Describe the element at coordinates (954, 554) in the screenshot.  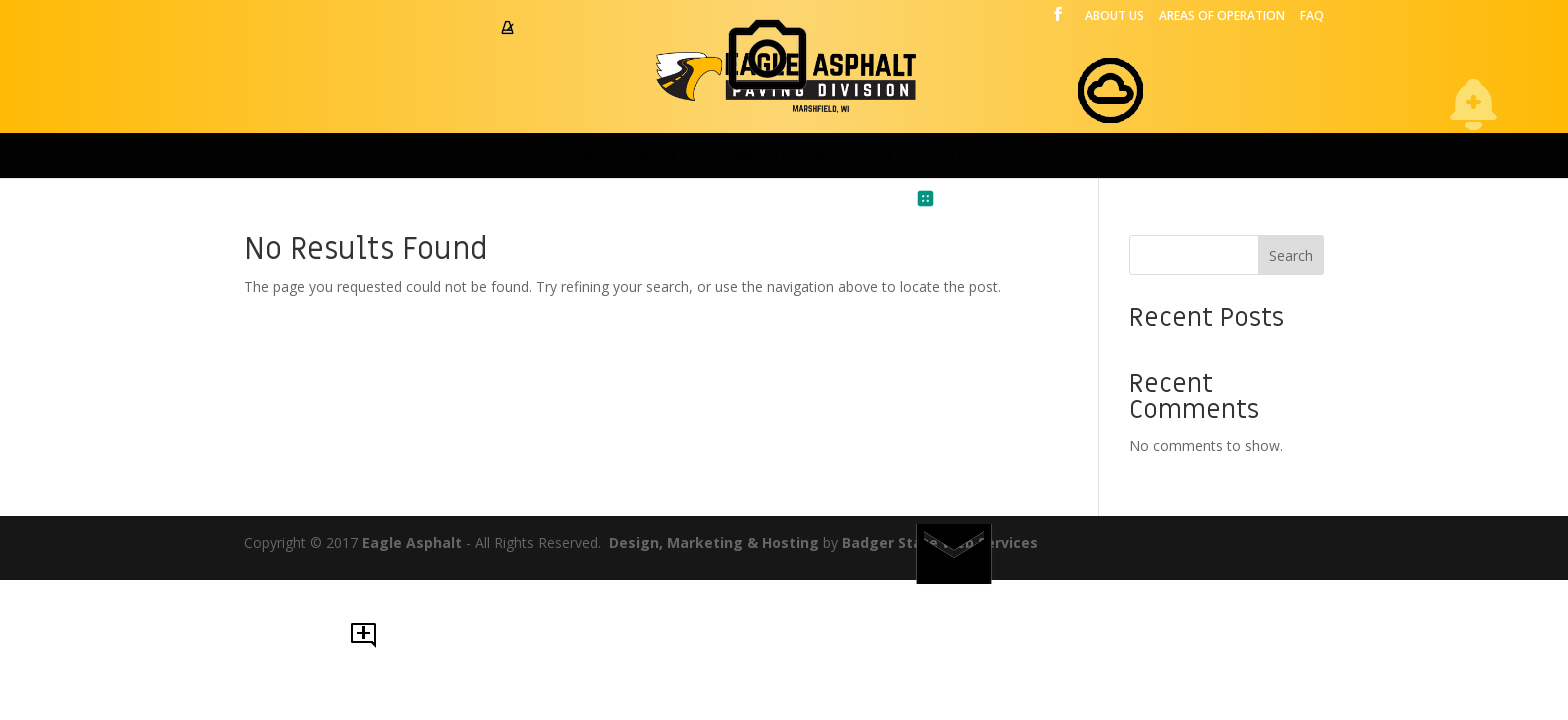
I see `open your email inbox` at that location.